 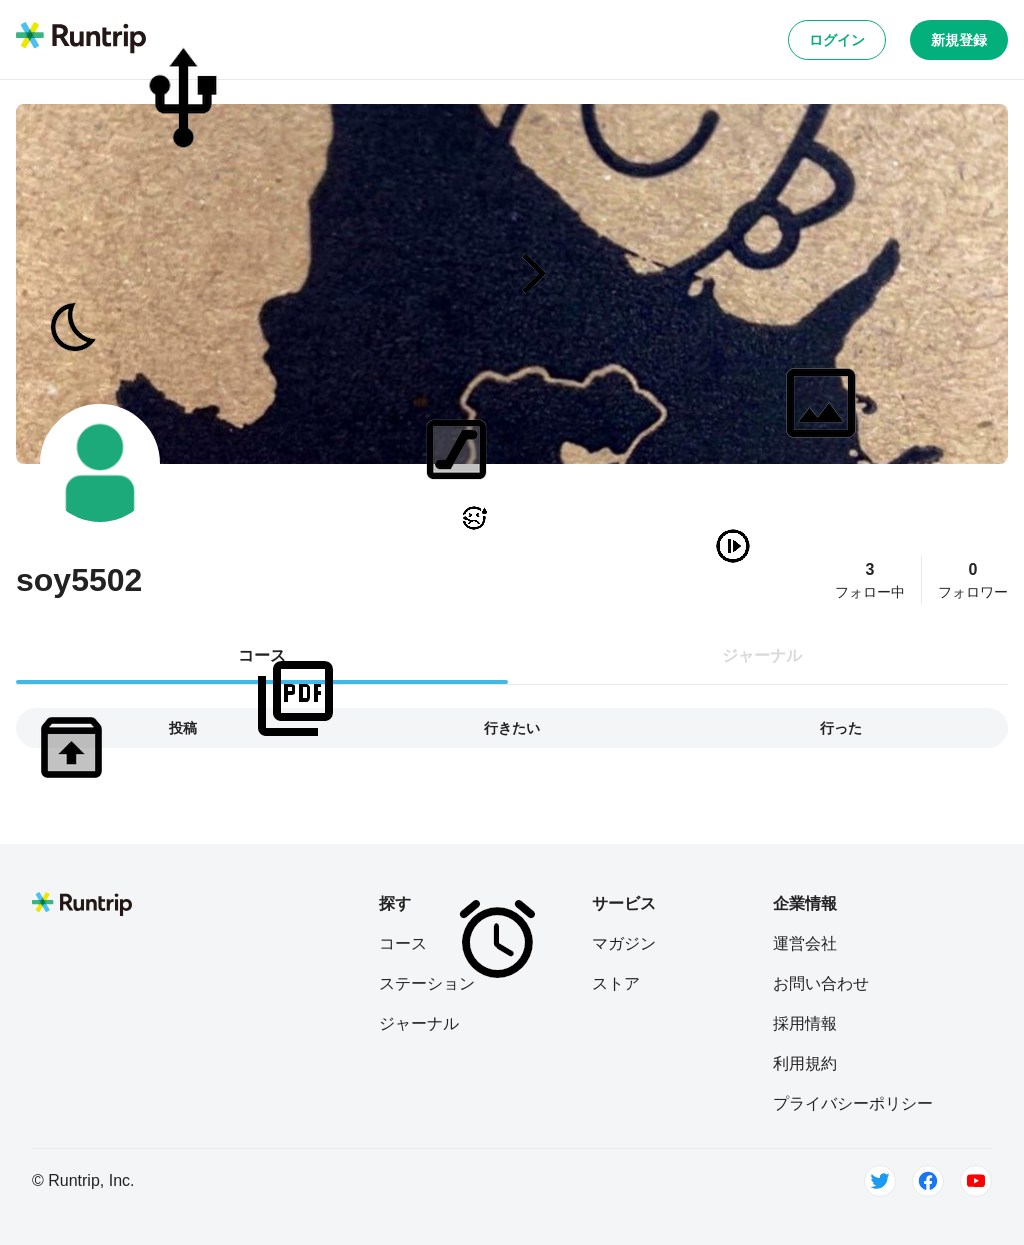 What do you see at coordinates (497, 938) in the screenshot?
I see `access your alarms` at bounding box center [497, 938].